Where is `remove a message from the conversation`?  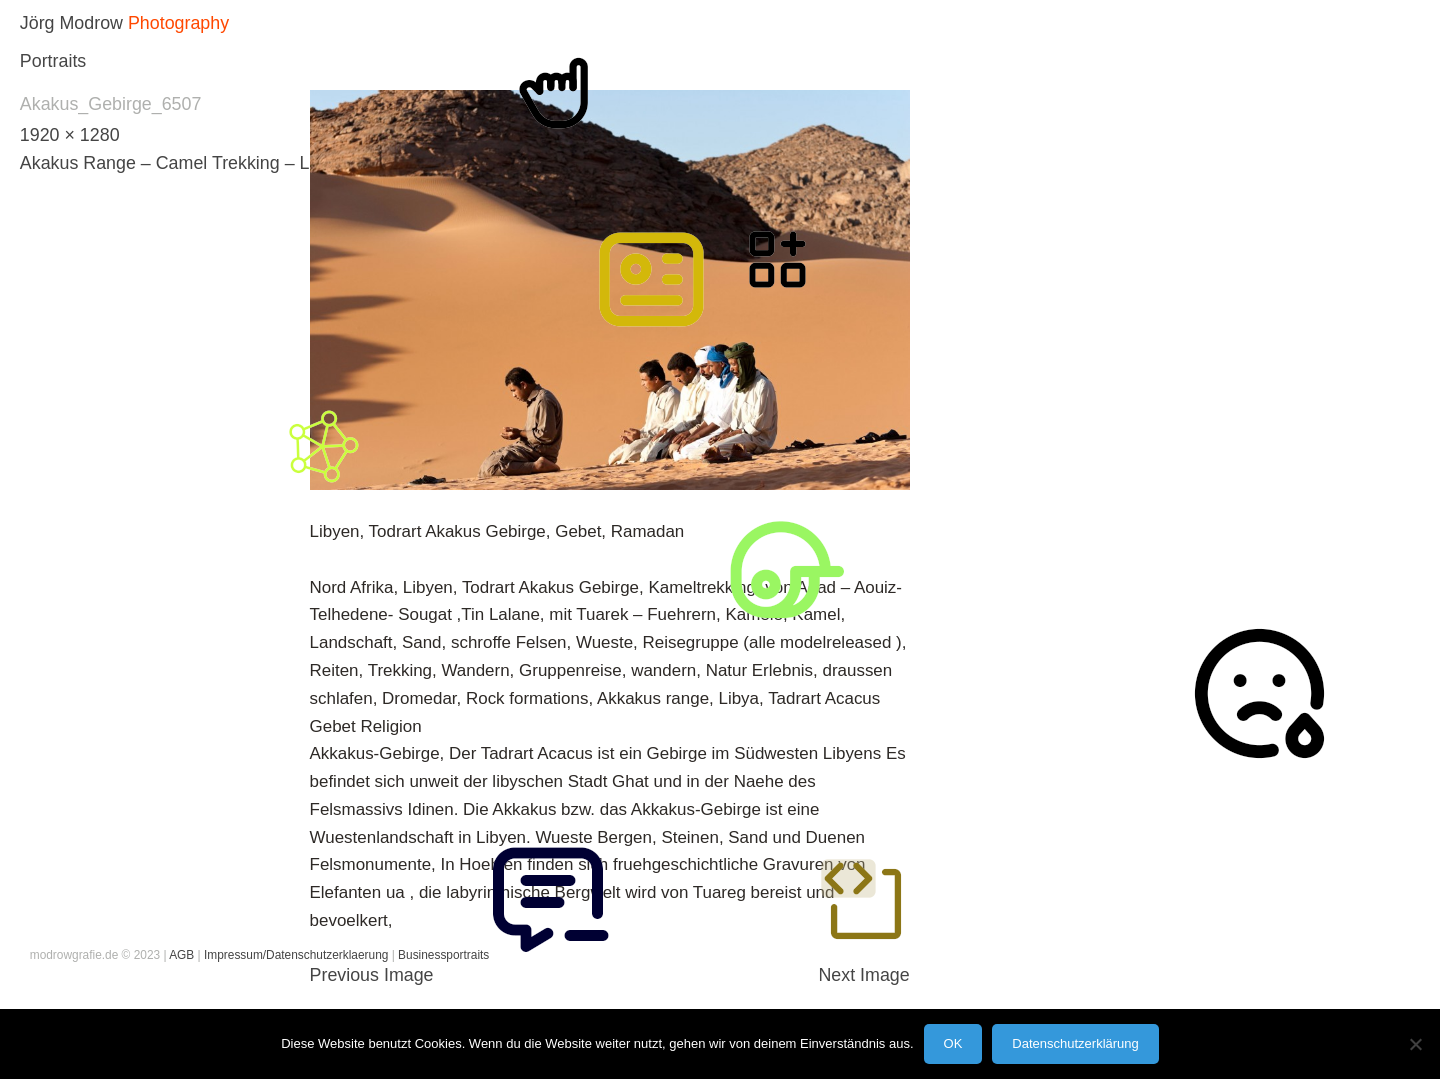 remove a message from the conversation is located at coordinates (548, 897).